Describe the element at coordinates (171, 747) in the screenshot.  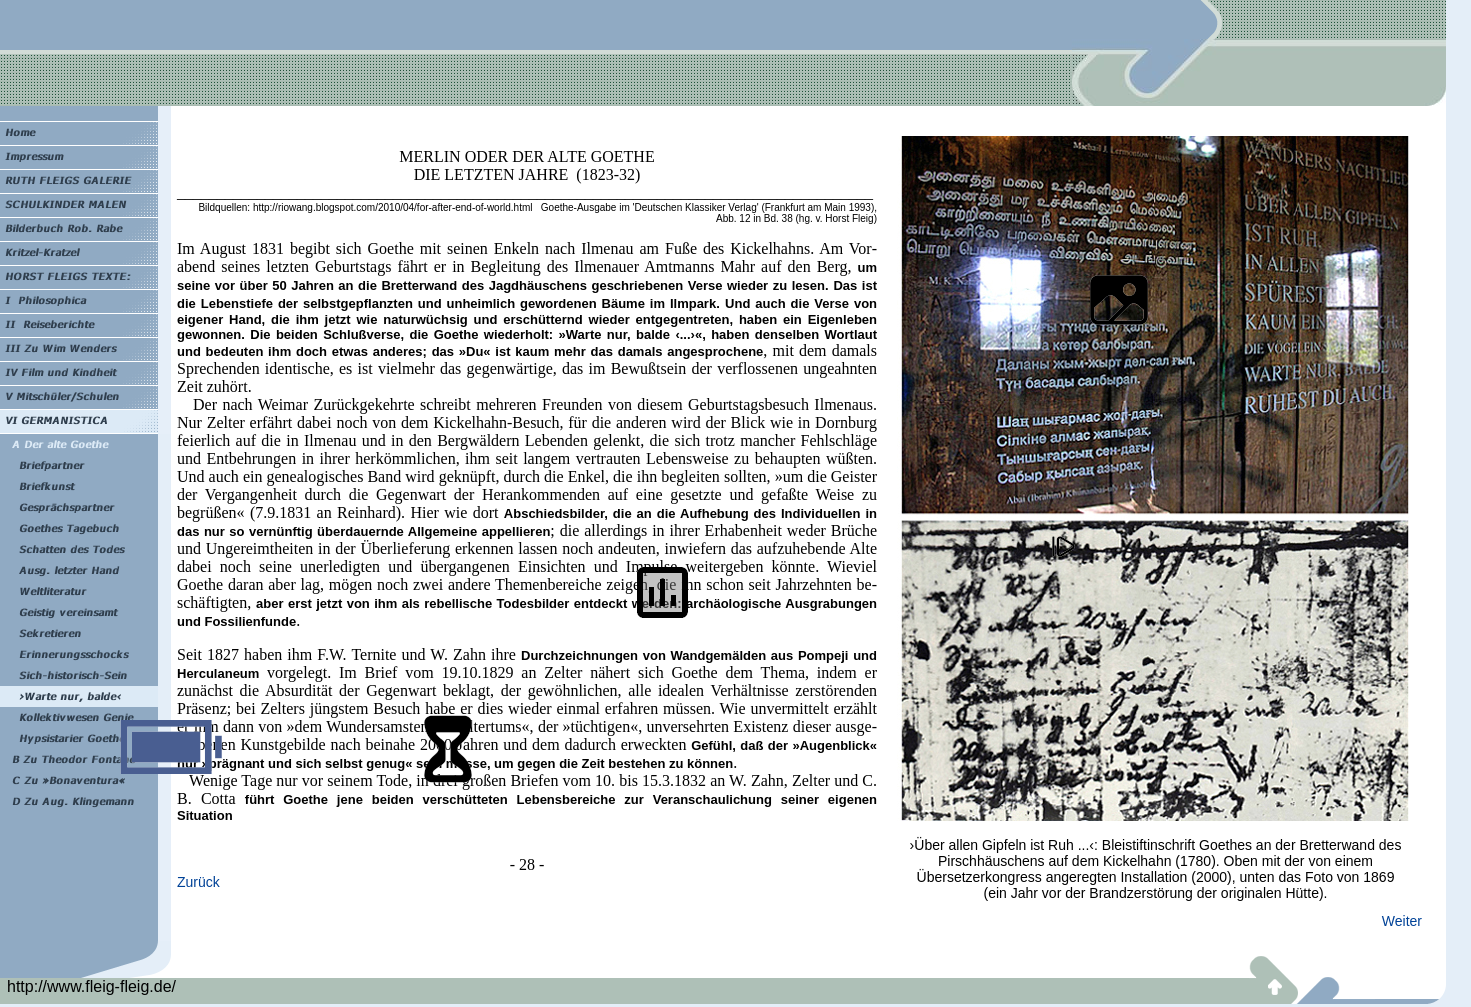
I see `indicates battery is fully charged` at that location.